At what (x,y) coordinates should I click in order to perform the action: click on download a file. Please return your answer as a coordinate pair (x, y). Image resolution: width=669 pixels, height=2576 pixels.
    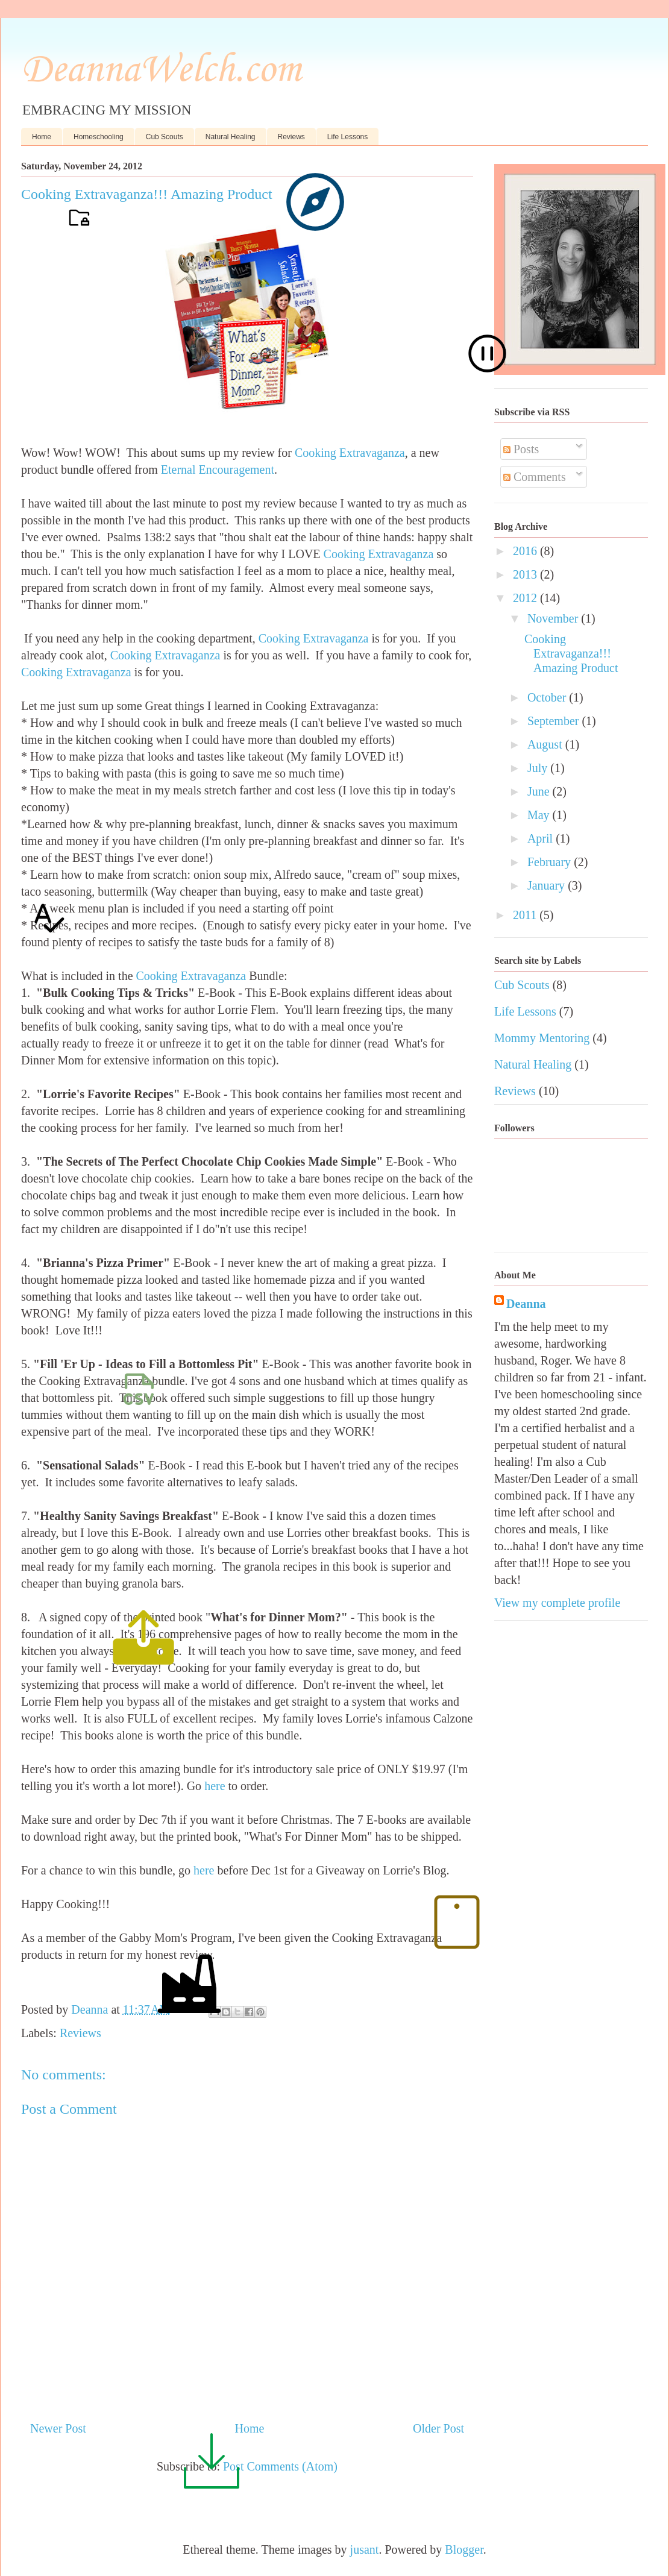
    Looking at the image, I should click on (212, 2463).